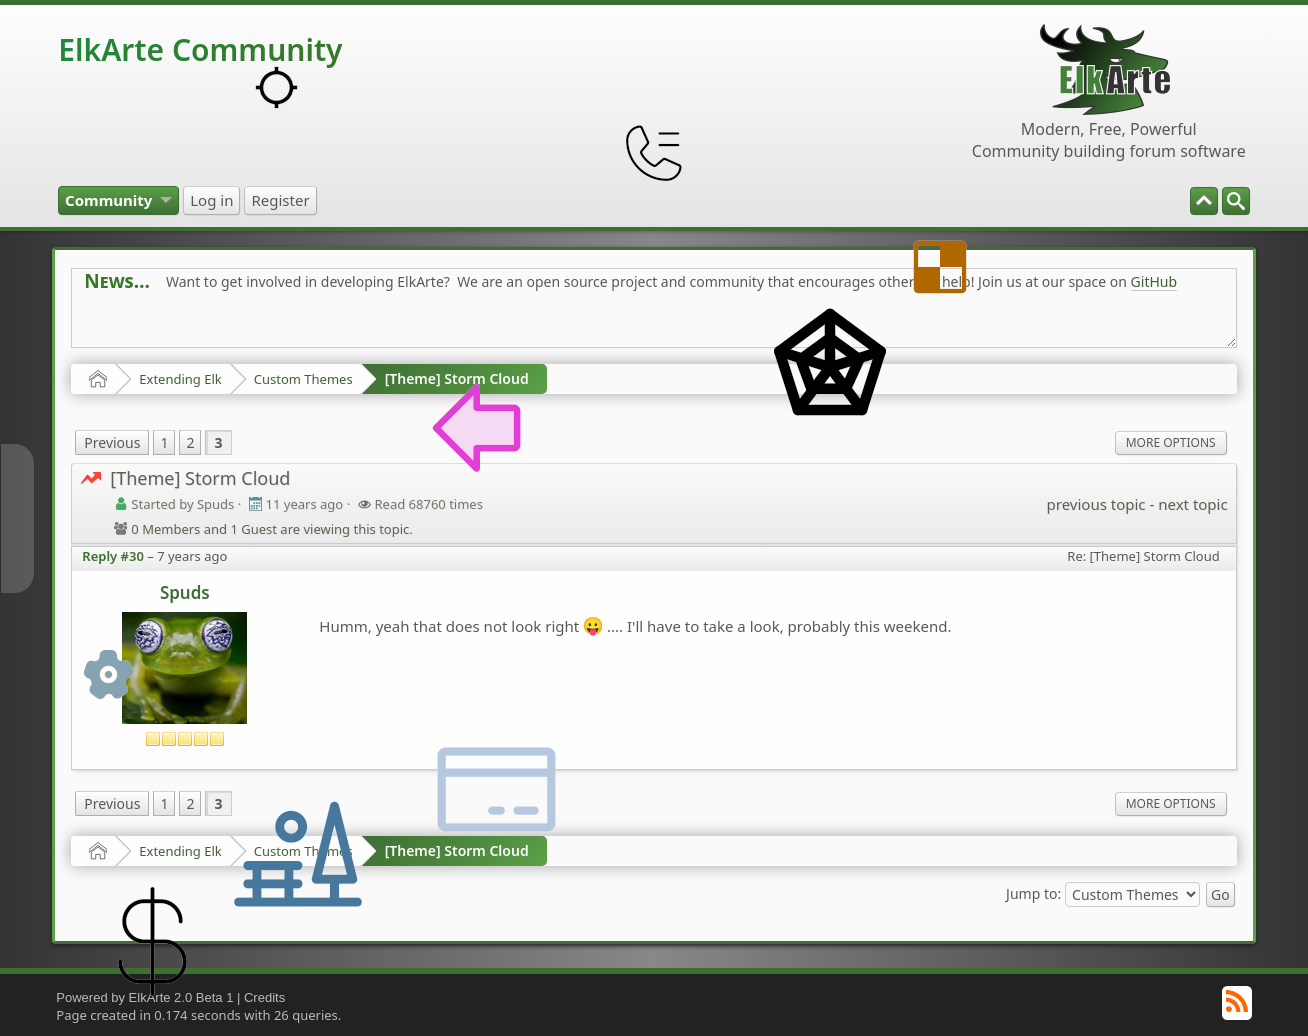  Describe the element at coordinates (496, 789) in the screenshot. I see `manage payment methods` at that location.